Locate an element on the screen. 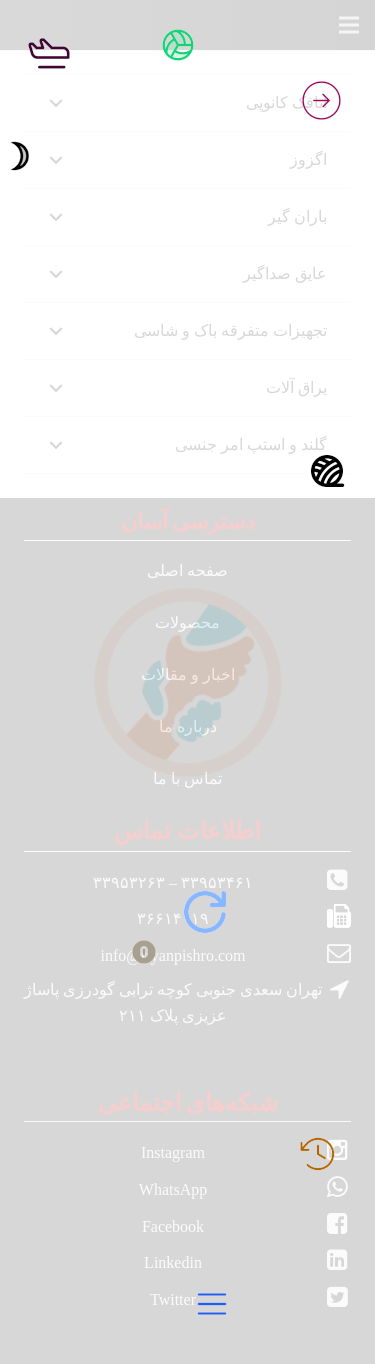 Image resolution: width=375 pixels, height=1364 pixels. refresh the current page or content is located at coordinates (205, 912).